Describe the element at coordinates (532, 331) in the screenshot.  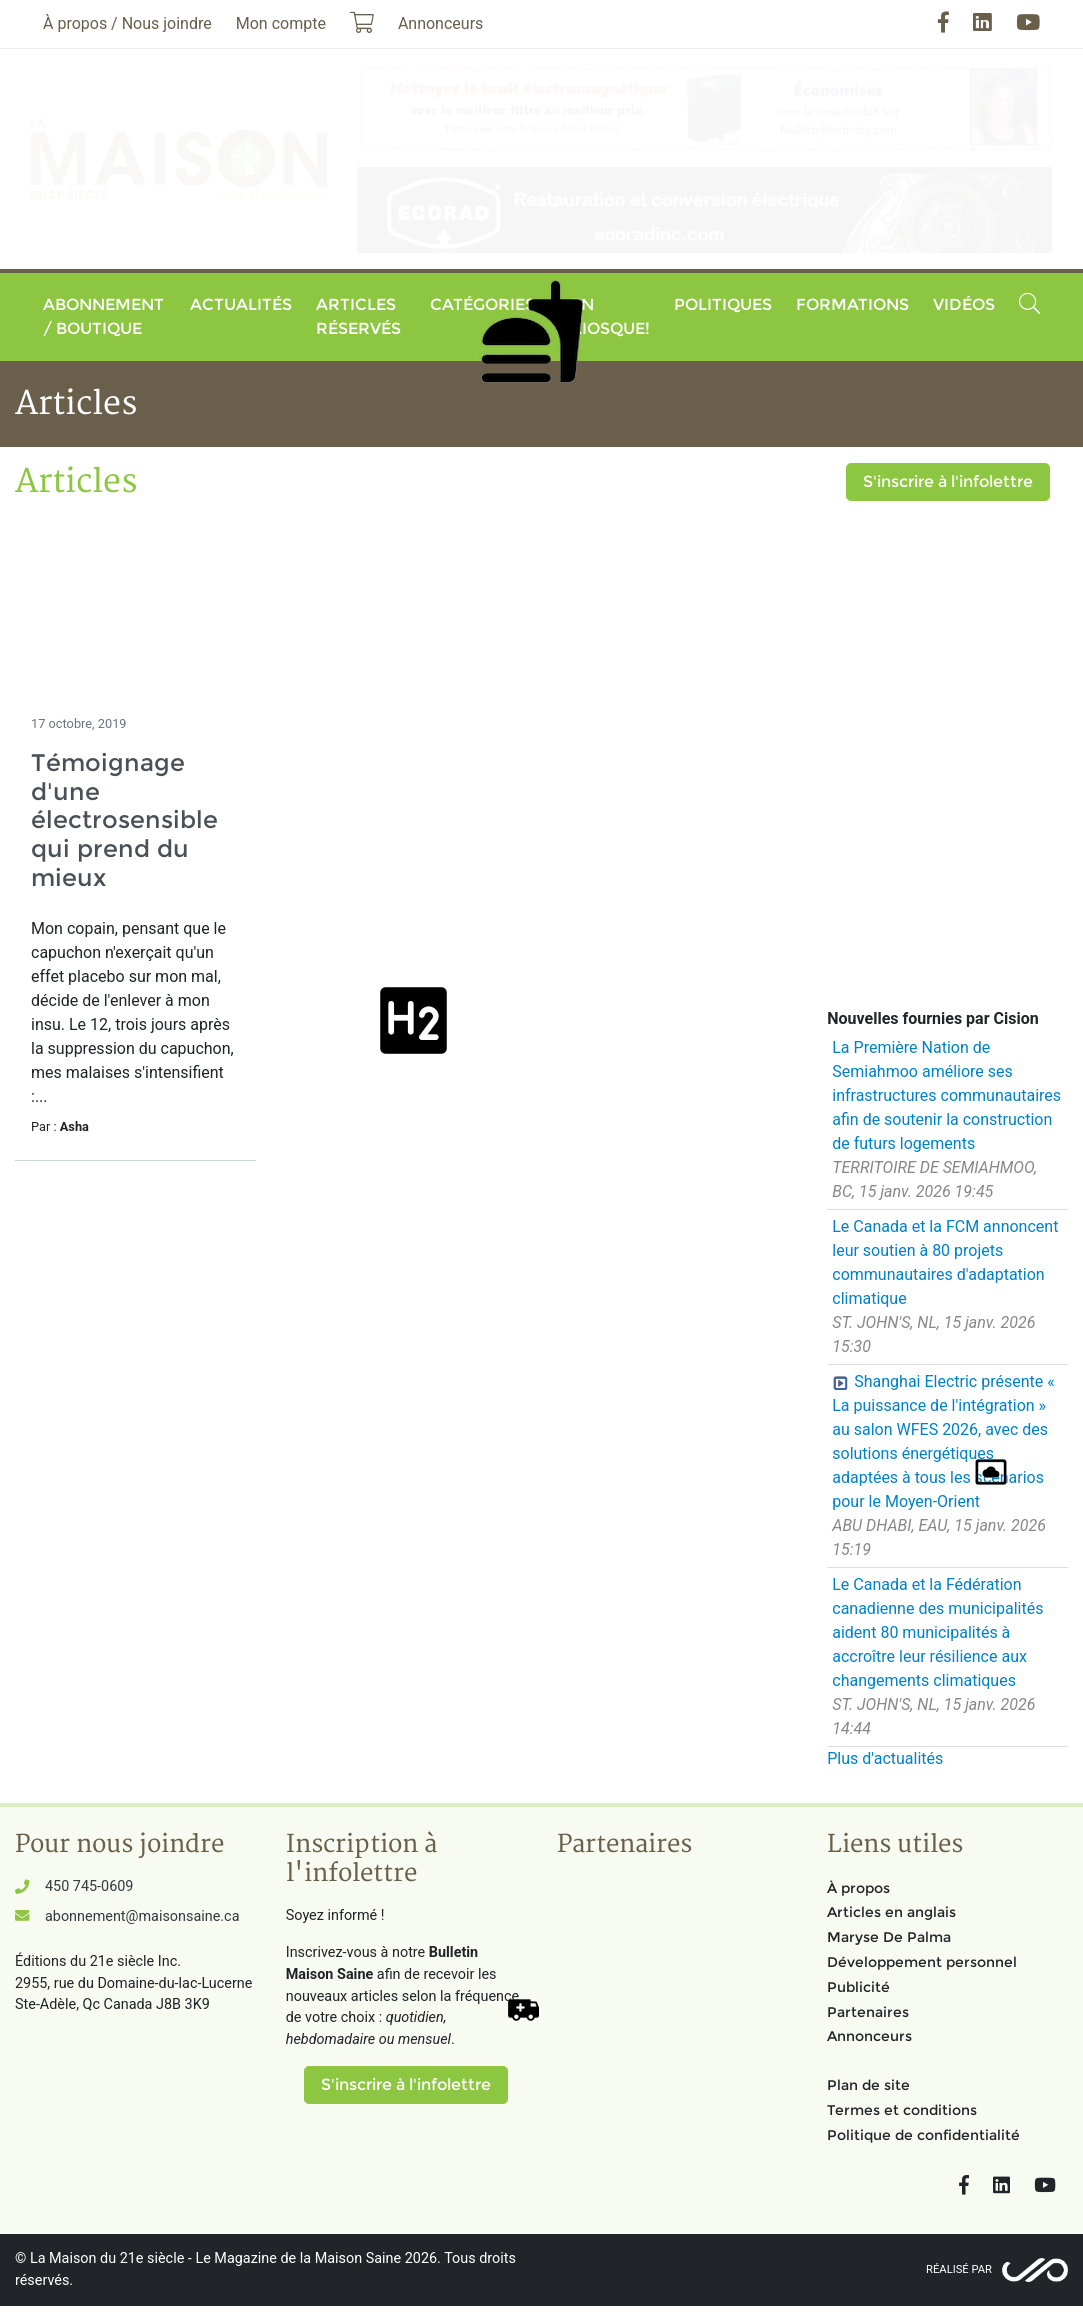
I see `find nearby fast food restaurants` at that location.